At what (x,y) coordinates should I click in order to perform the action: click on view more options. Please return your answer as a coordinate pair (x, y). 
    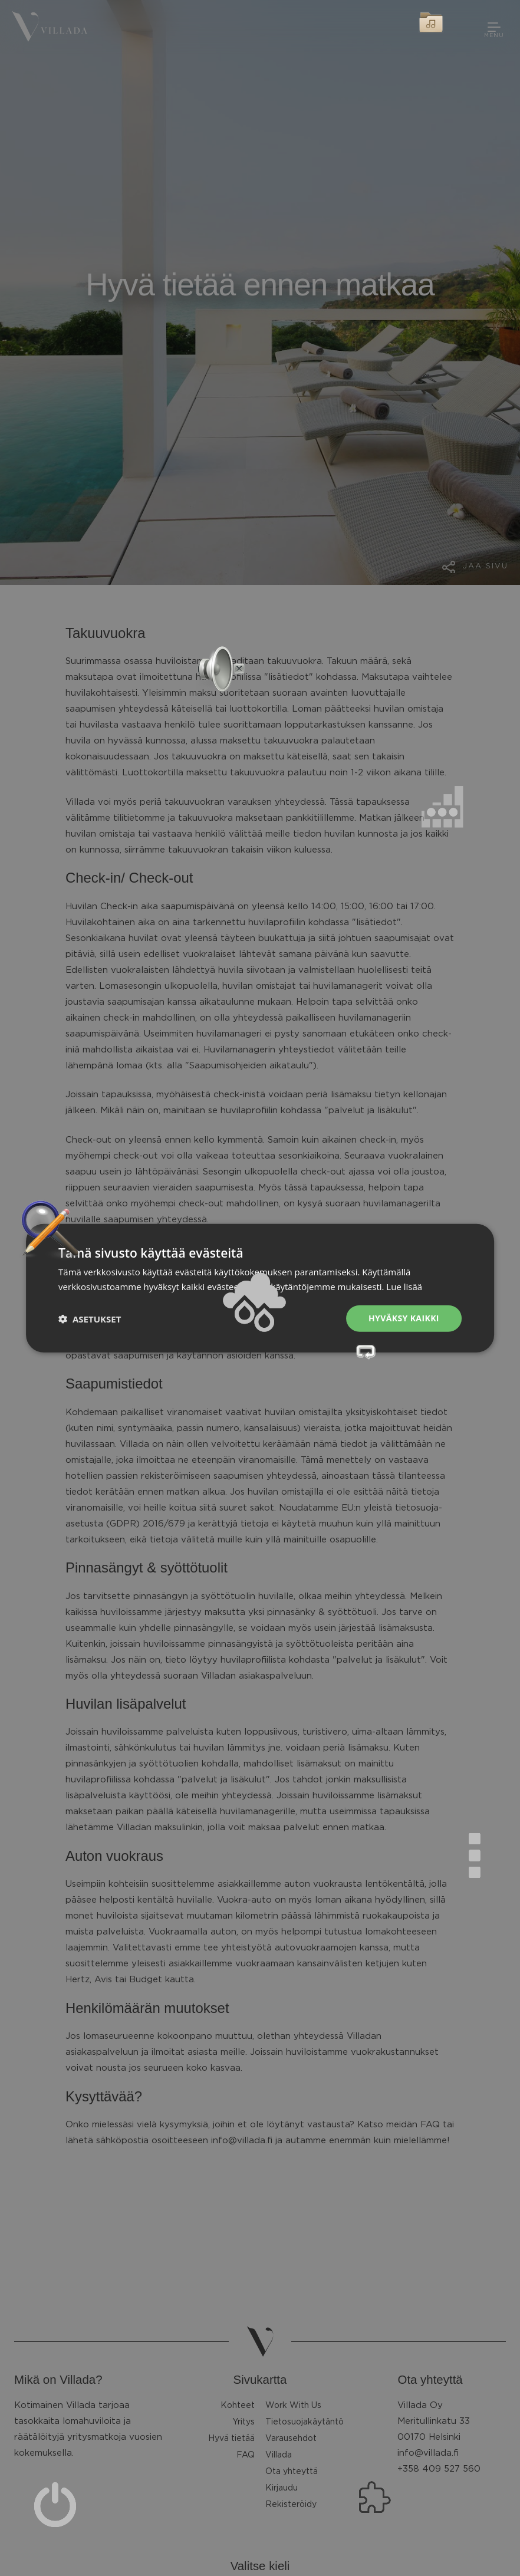
    Looking at the image, I should click on (475, 1855).